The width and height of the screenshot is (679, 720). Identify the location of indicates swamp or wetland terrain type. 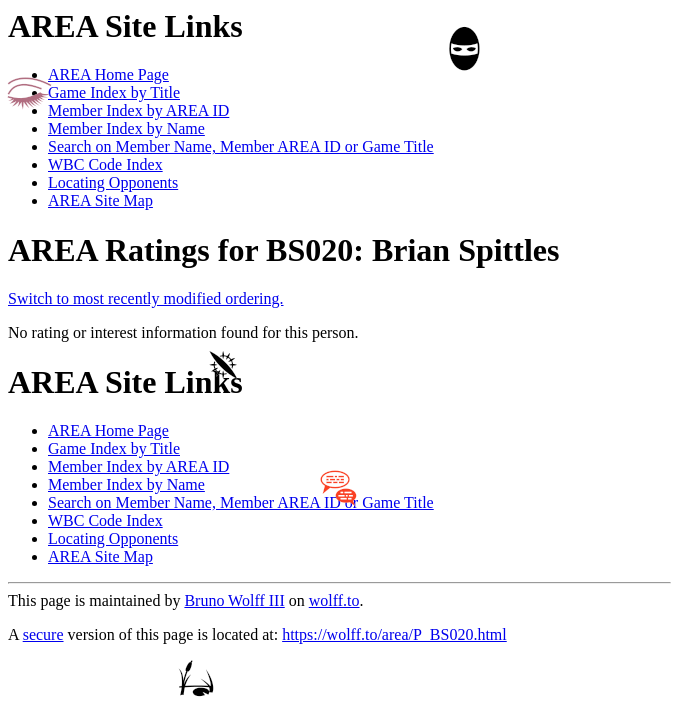
(196, 678).